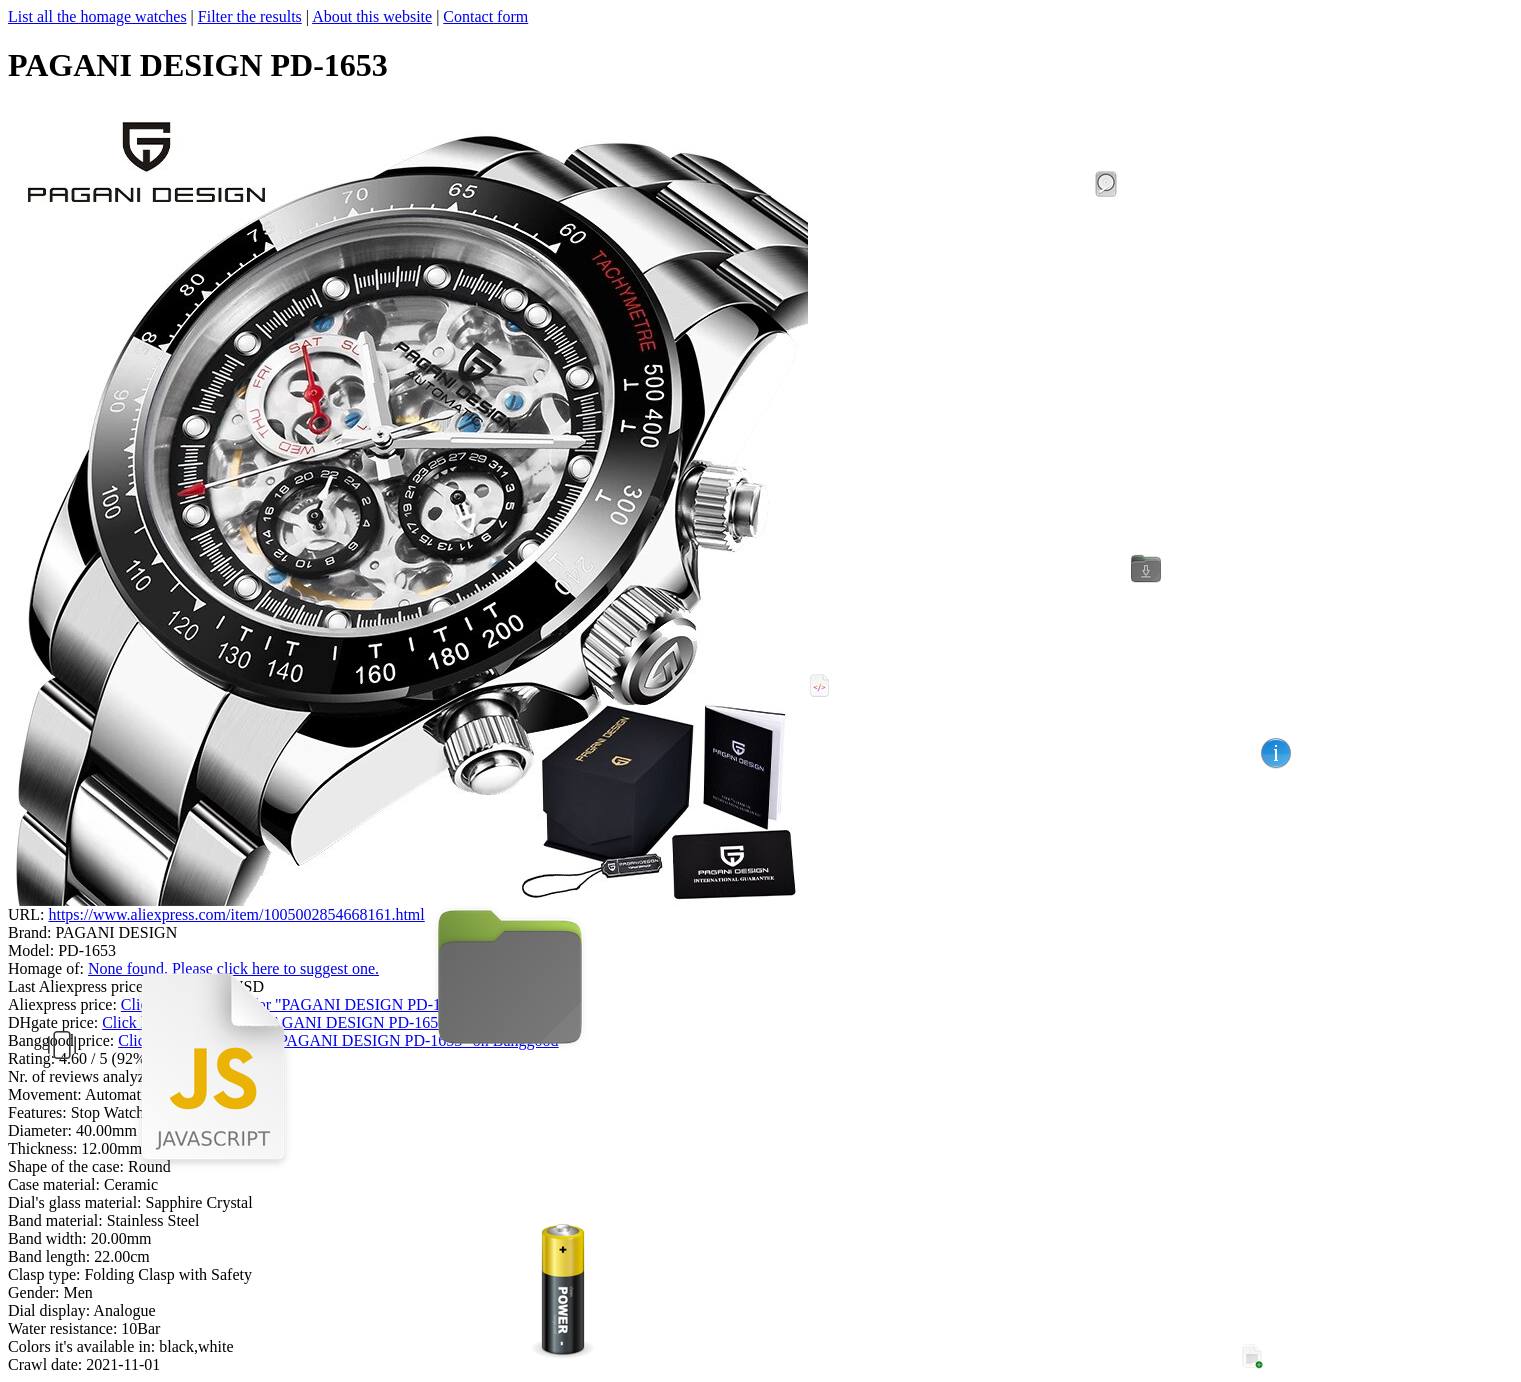 The height and width of the screenshot is (1382, 1521). What do you see at coordinates (563, 1292) in the screenshot?
I see `indicates device battery or power status` at bounding box center [563, 1292].